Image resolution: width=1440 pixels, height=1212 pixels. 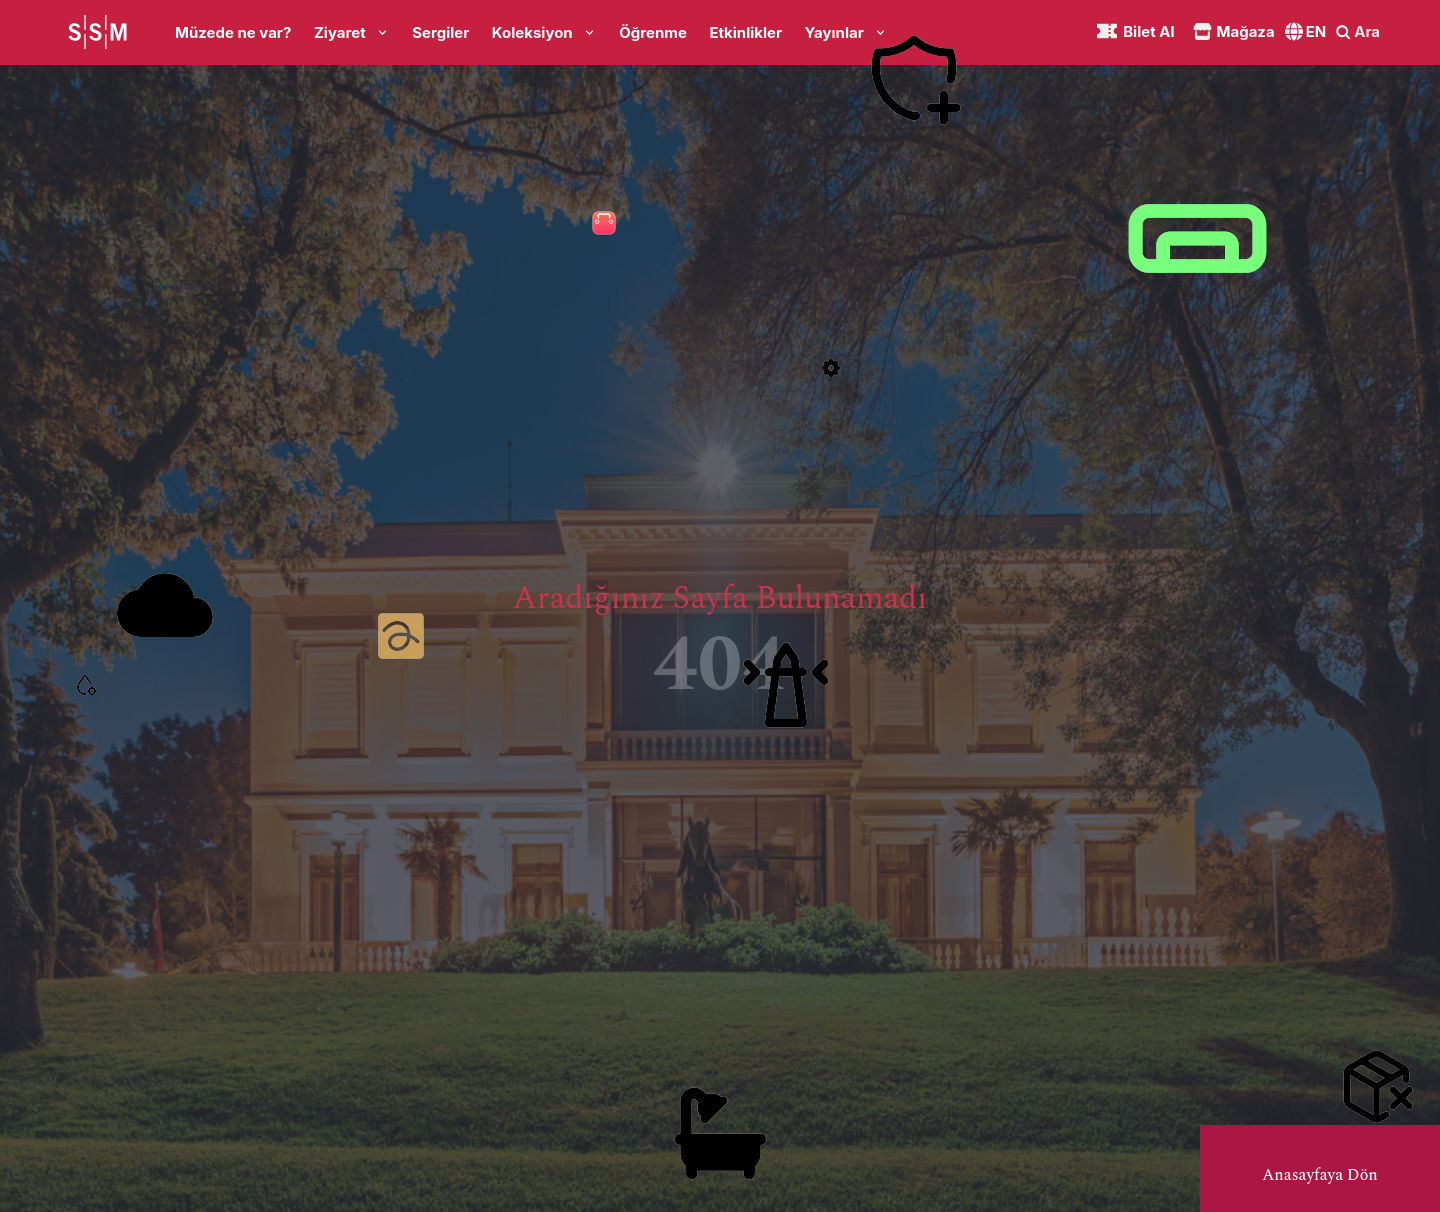 I want to click on air conditioning is currently off or unavailable, so click(x=1197, y=238).